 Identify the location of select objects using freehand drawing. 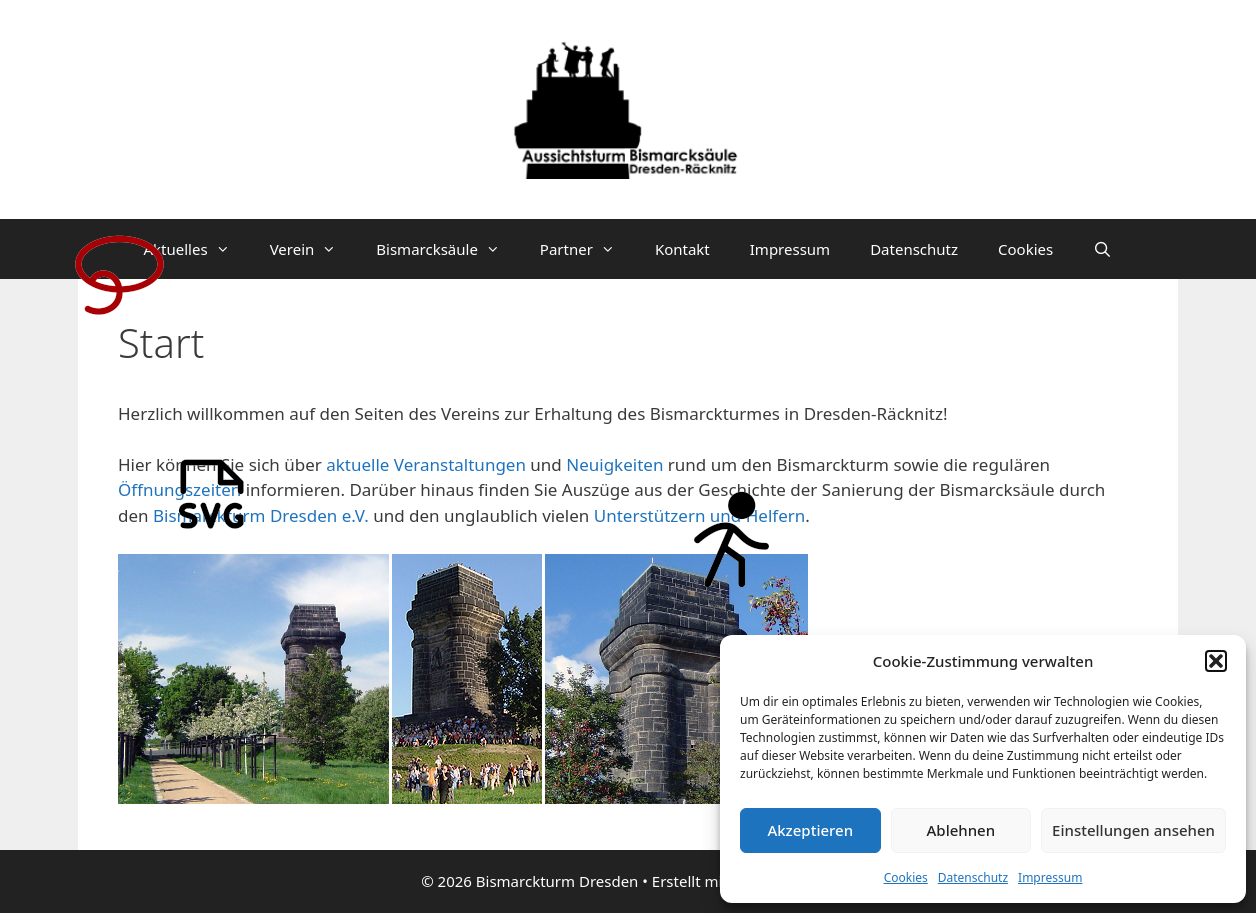
(119, 270).